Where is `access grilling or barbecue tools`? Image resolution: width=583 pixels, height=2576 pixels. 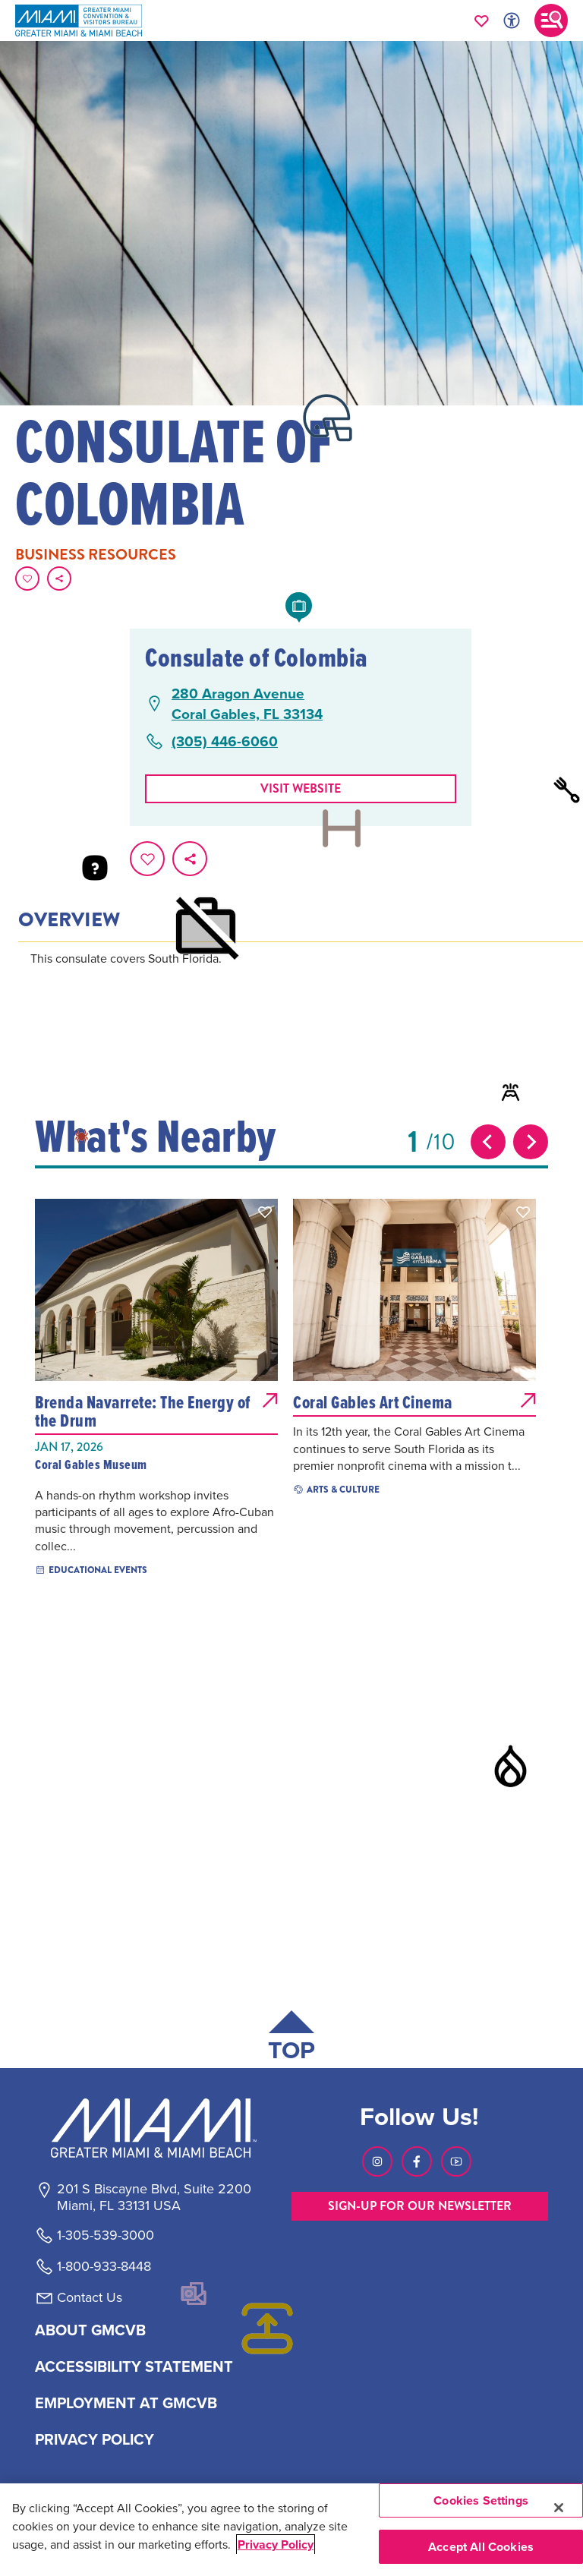
access grilling or barbecue tools is located at coordinates (566, 790).